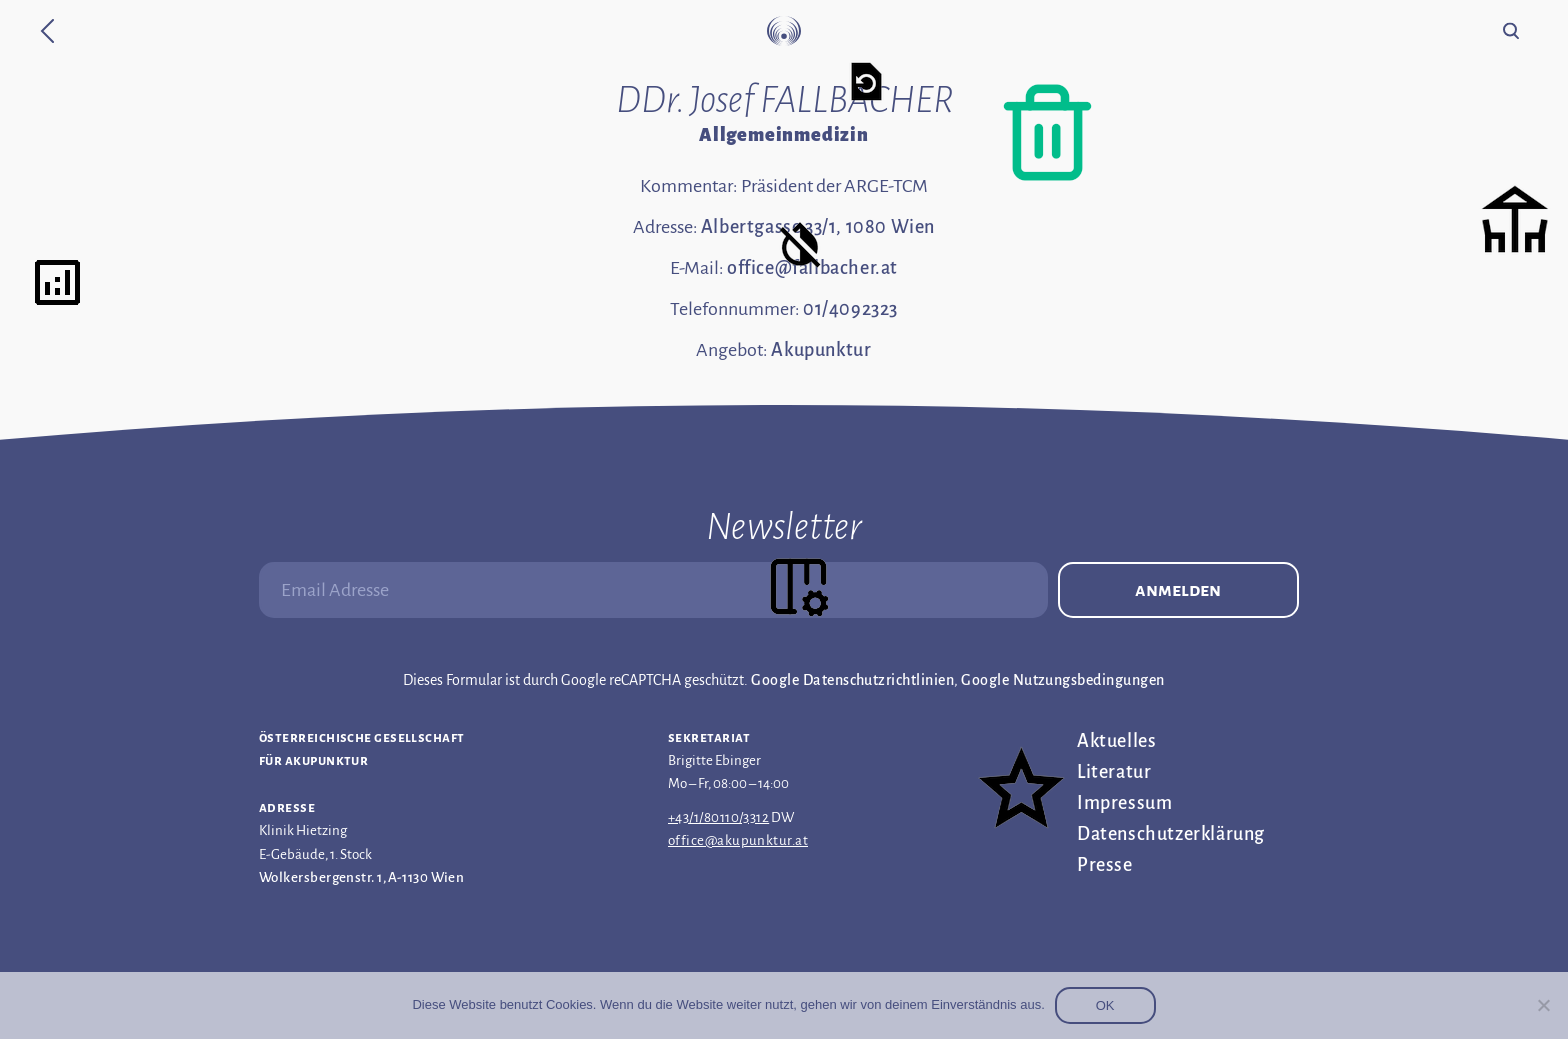 The image size is (1568, 1039). What do you see at coordinates (798, 586) in the screenshot?
I see `configure column layout settings` at bounding box center [798, 586].